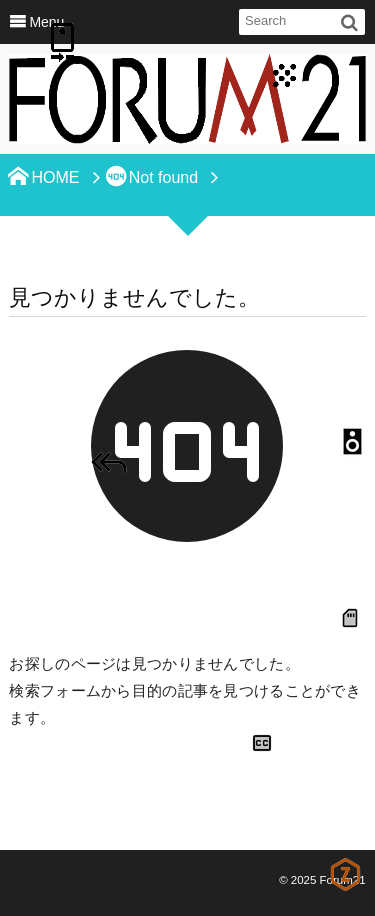 This screenshot has height=916, width=375. I want to click on reply to all recipients of an email or message, so click(109, 462).